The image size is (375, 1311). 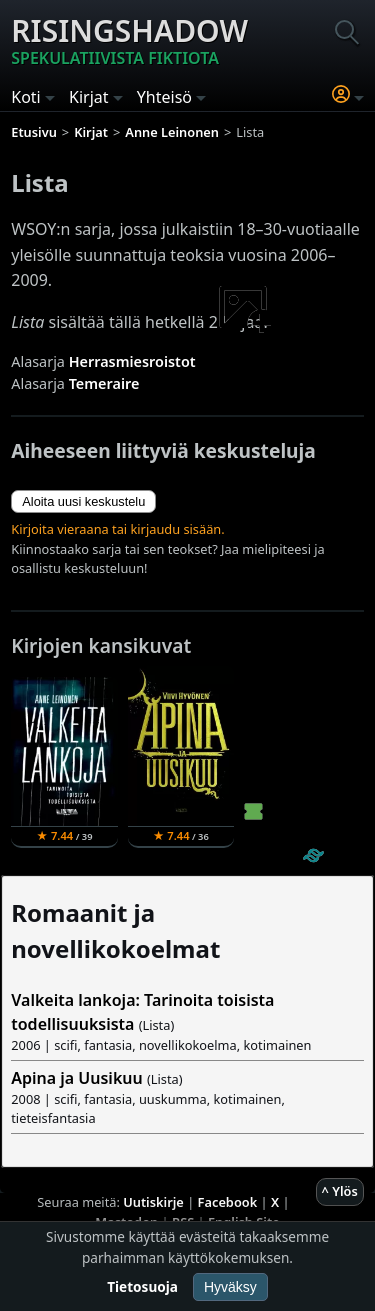 I want to click on view your tickets or passes, so click(x=253, y=811).